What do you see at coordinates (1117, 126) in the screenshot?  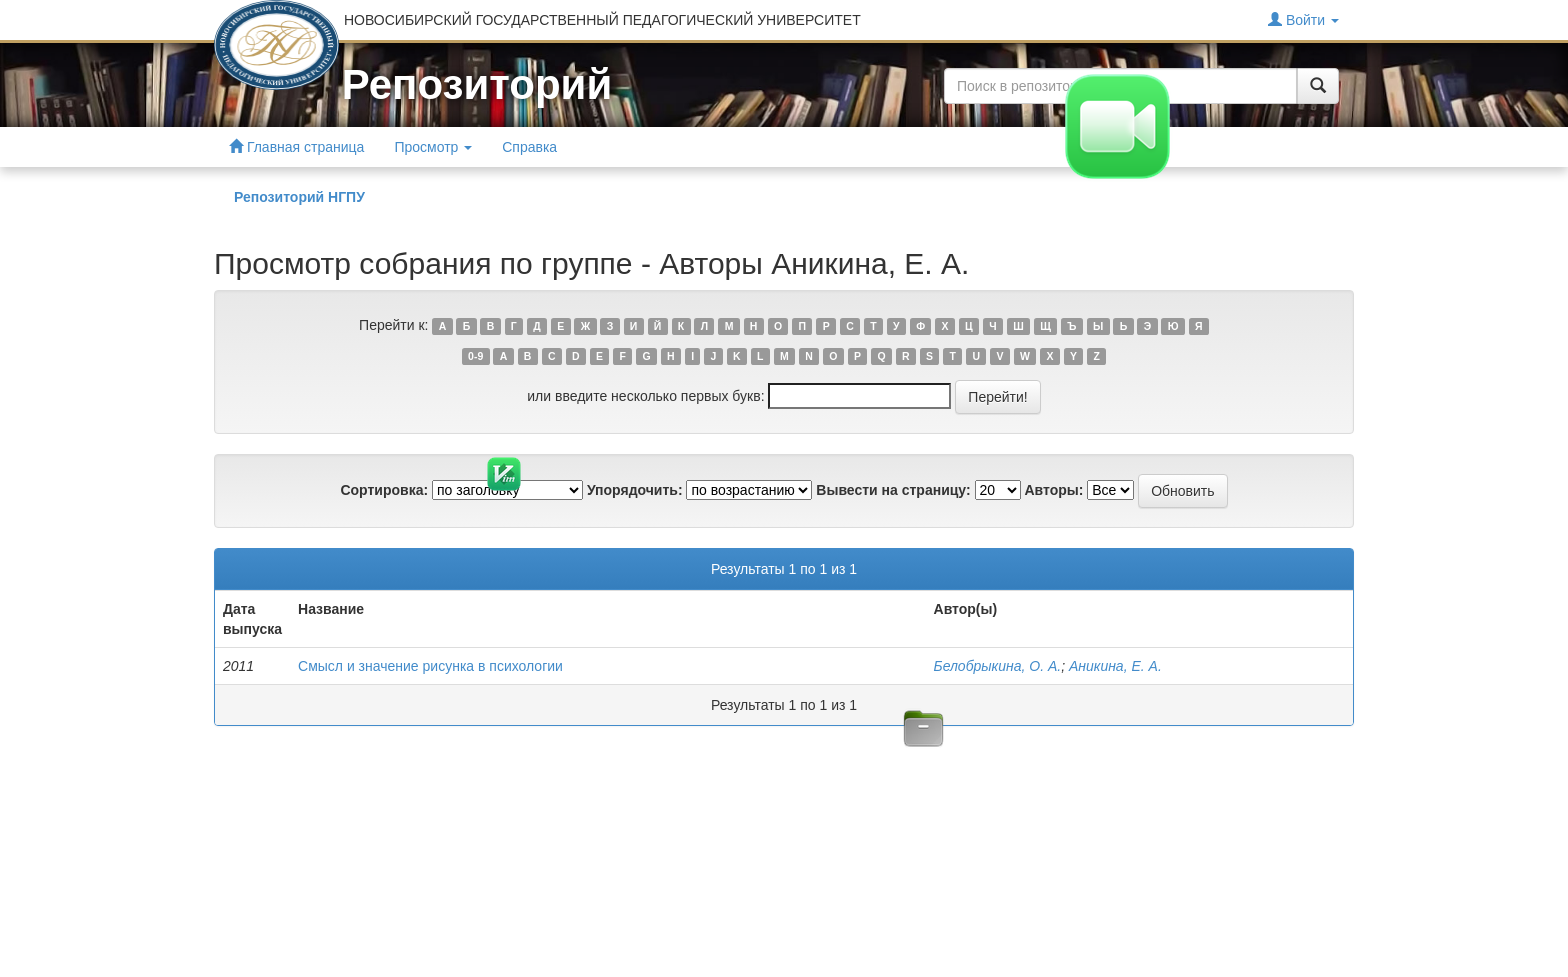 I see `open video player application` at bounding box center [1117, 126].